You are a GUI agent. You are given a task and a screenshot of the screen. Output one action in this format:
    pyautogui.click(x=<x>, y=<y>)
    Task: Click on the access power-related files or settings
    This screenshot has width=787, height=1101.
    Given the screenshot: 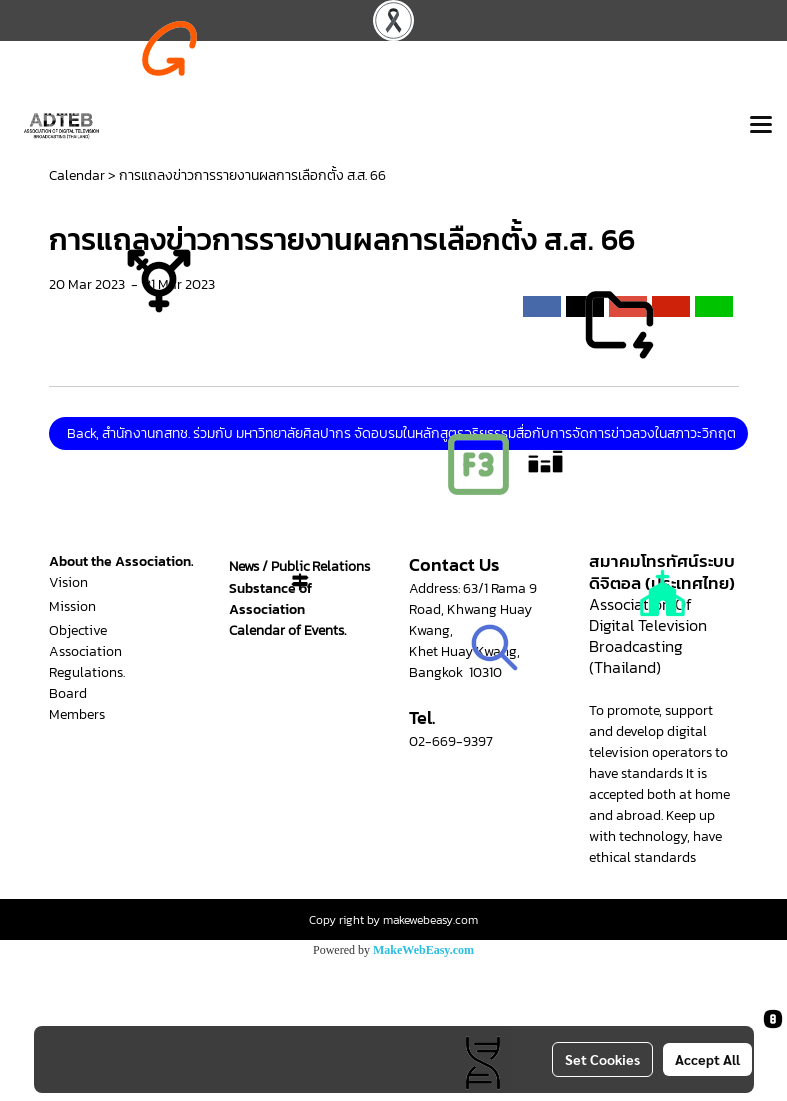 What is the action you would take?
    pyautogui.click(x=619, y=321)
    